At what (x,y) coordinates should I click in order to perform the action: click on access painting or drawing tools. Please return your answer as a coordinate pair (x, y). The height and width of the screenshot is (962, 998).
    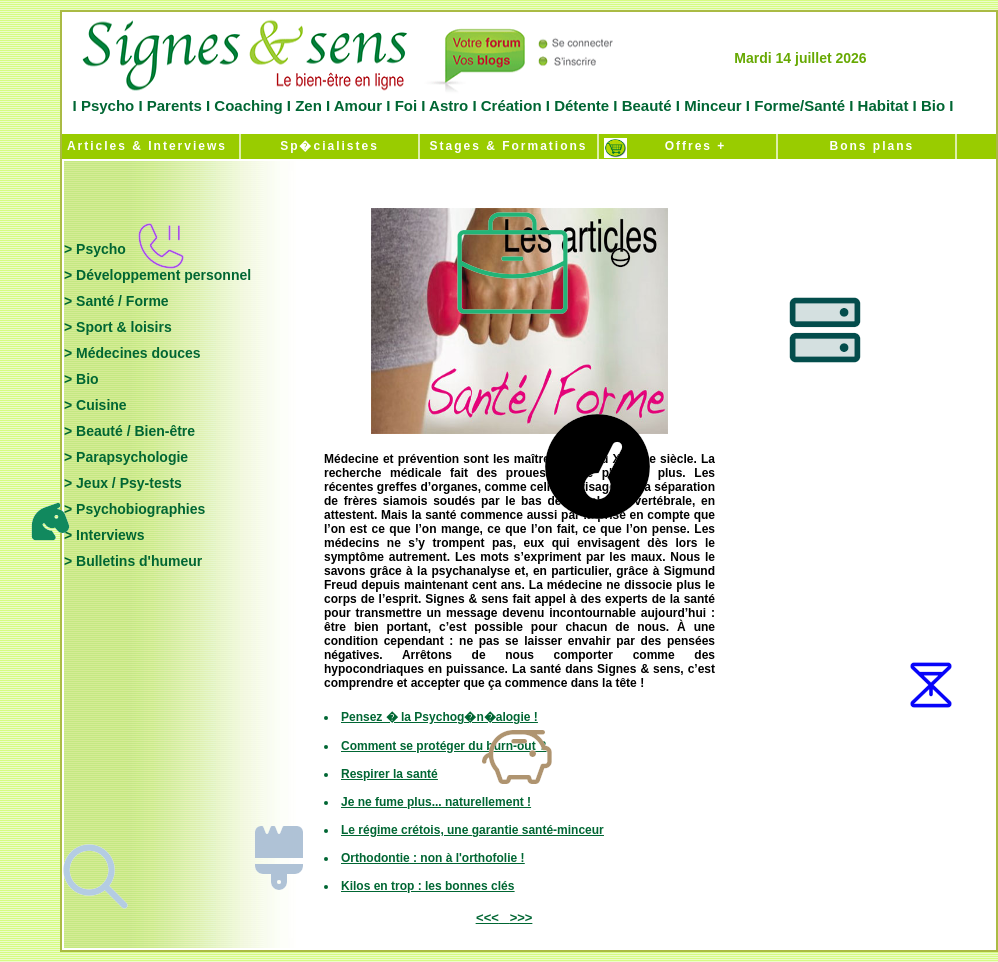
    Looking at the image, I should click on (279, 858).